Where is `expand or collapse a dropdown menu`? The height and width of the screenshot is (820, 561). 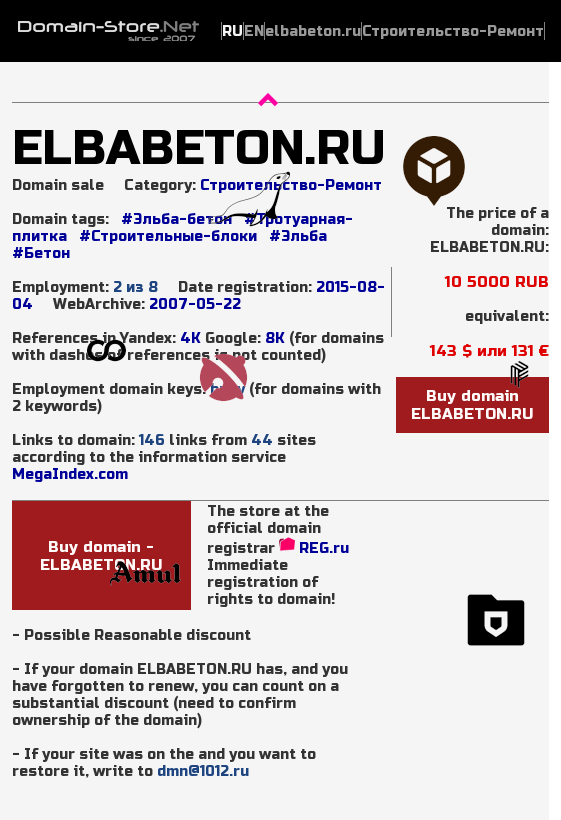
expand or collapse a dropdown menu is located at coordinates (268, 100).